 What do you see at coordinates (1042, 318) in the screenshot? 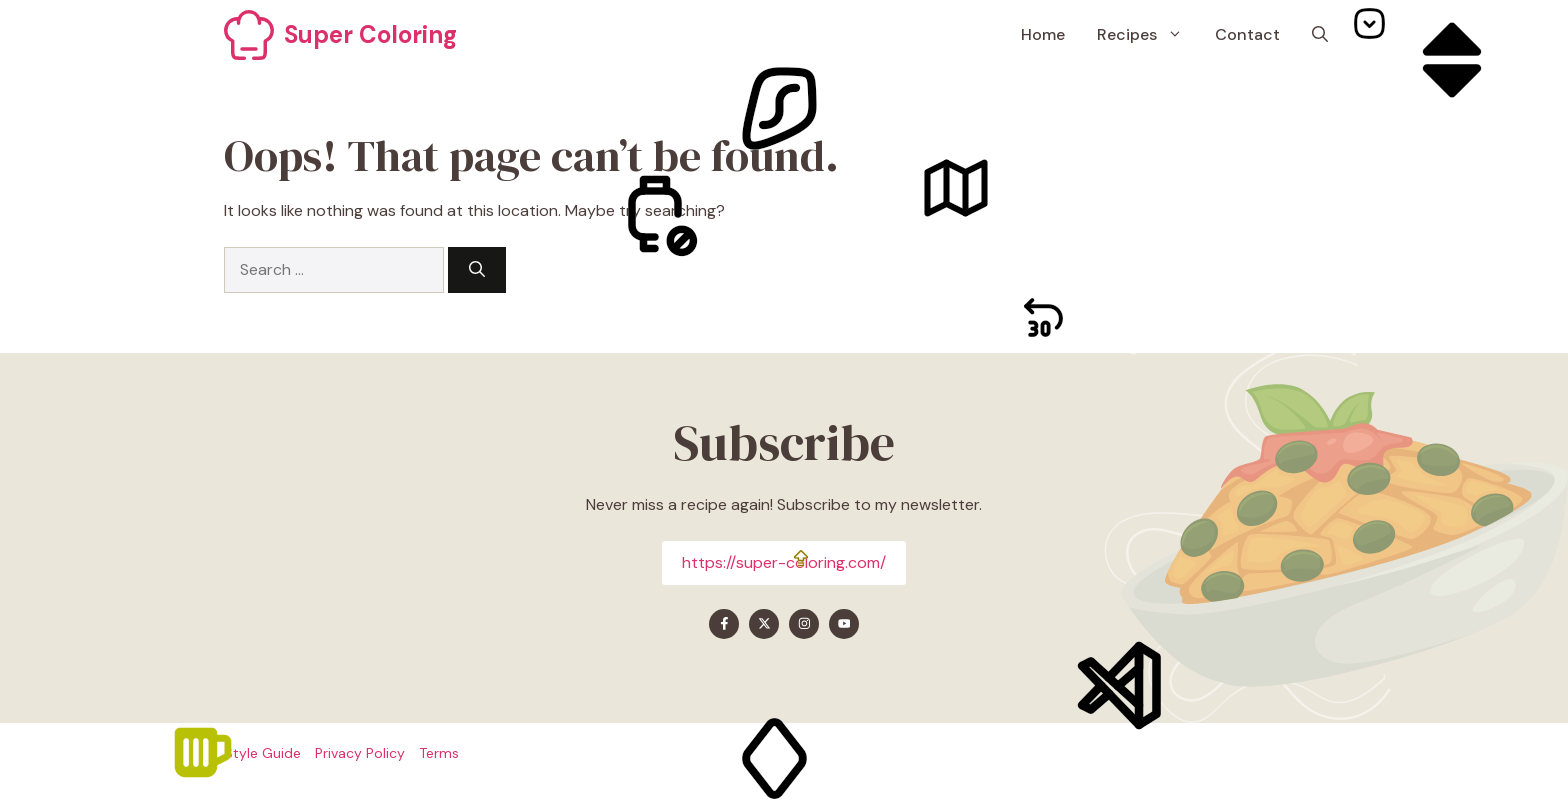
I see `skip back 30 seconds` at bounding box center [1042, 318].